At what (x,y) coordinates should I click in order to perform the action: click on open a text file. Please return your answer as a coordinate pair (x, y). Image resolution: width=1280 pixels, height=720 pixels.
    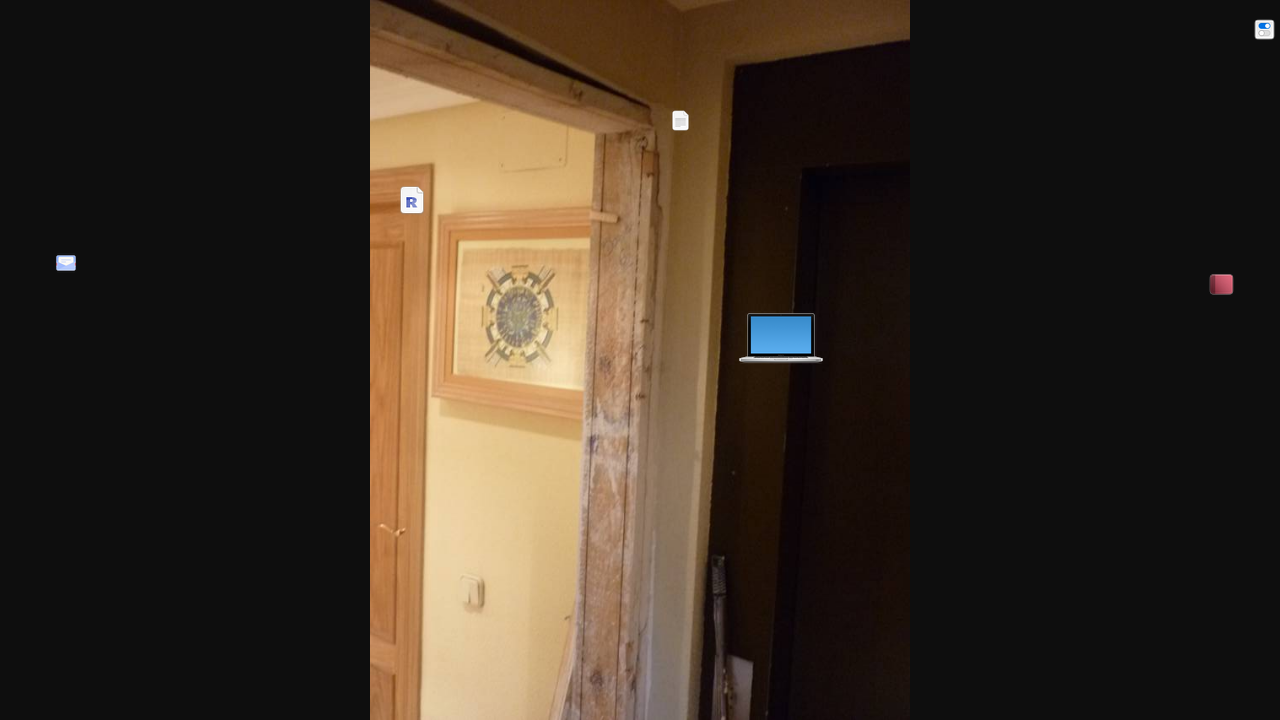
    Looking at the image, I should click on (680, 120).